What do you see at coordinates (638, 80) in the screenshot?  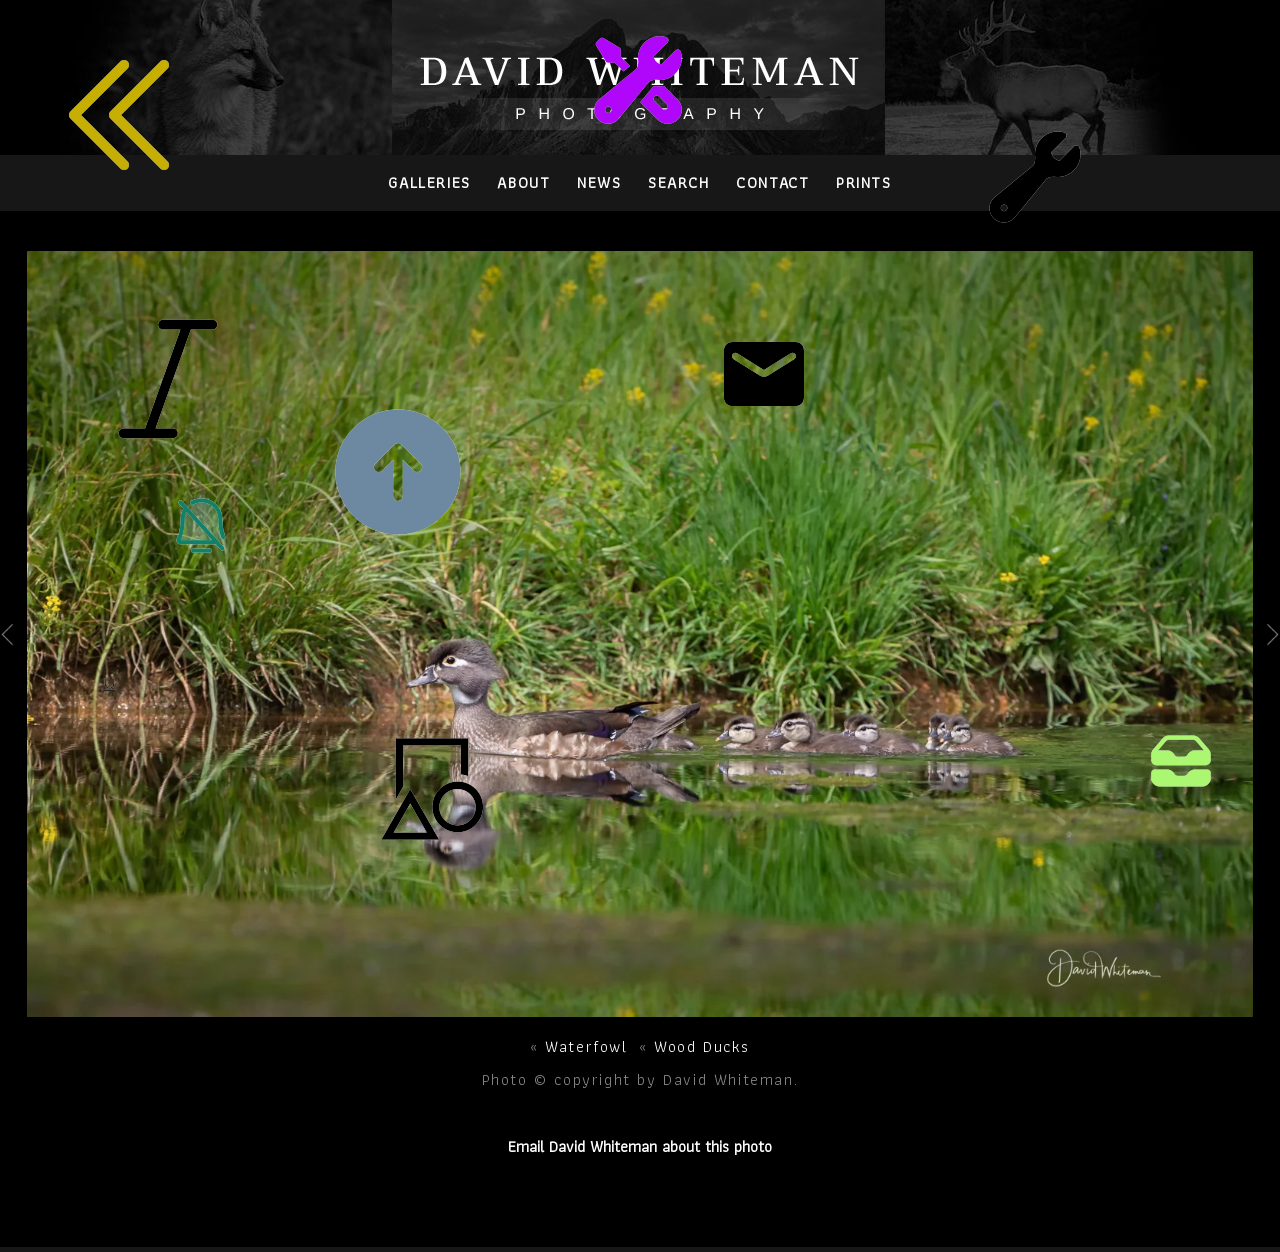 I see `access settings or configuration options` at bounding box center [638, 80].